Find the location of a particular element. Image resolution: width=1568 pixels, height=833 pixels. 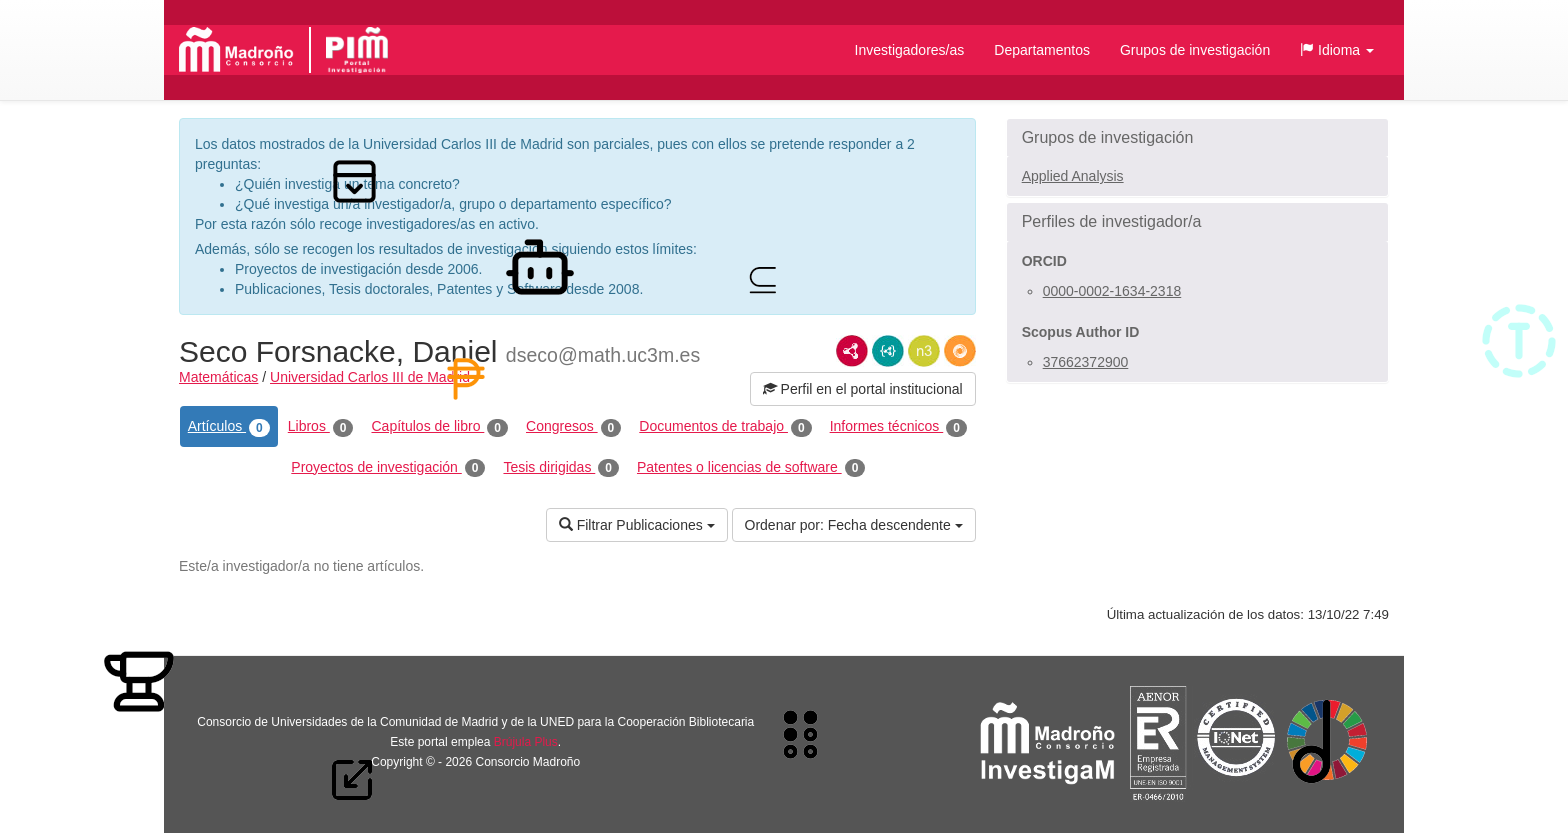

indicates text formatting or typography options is located at coordinates (1519, 341).